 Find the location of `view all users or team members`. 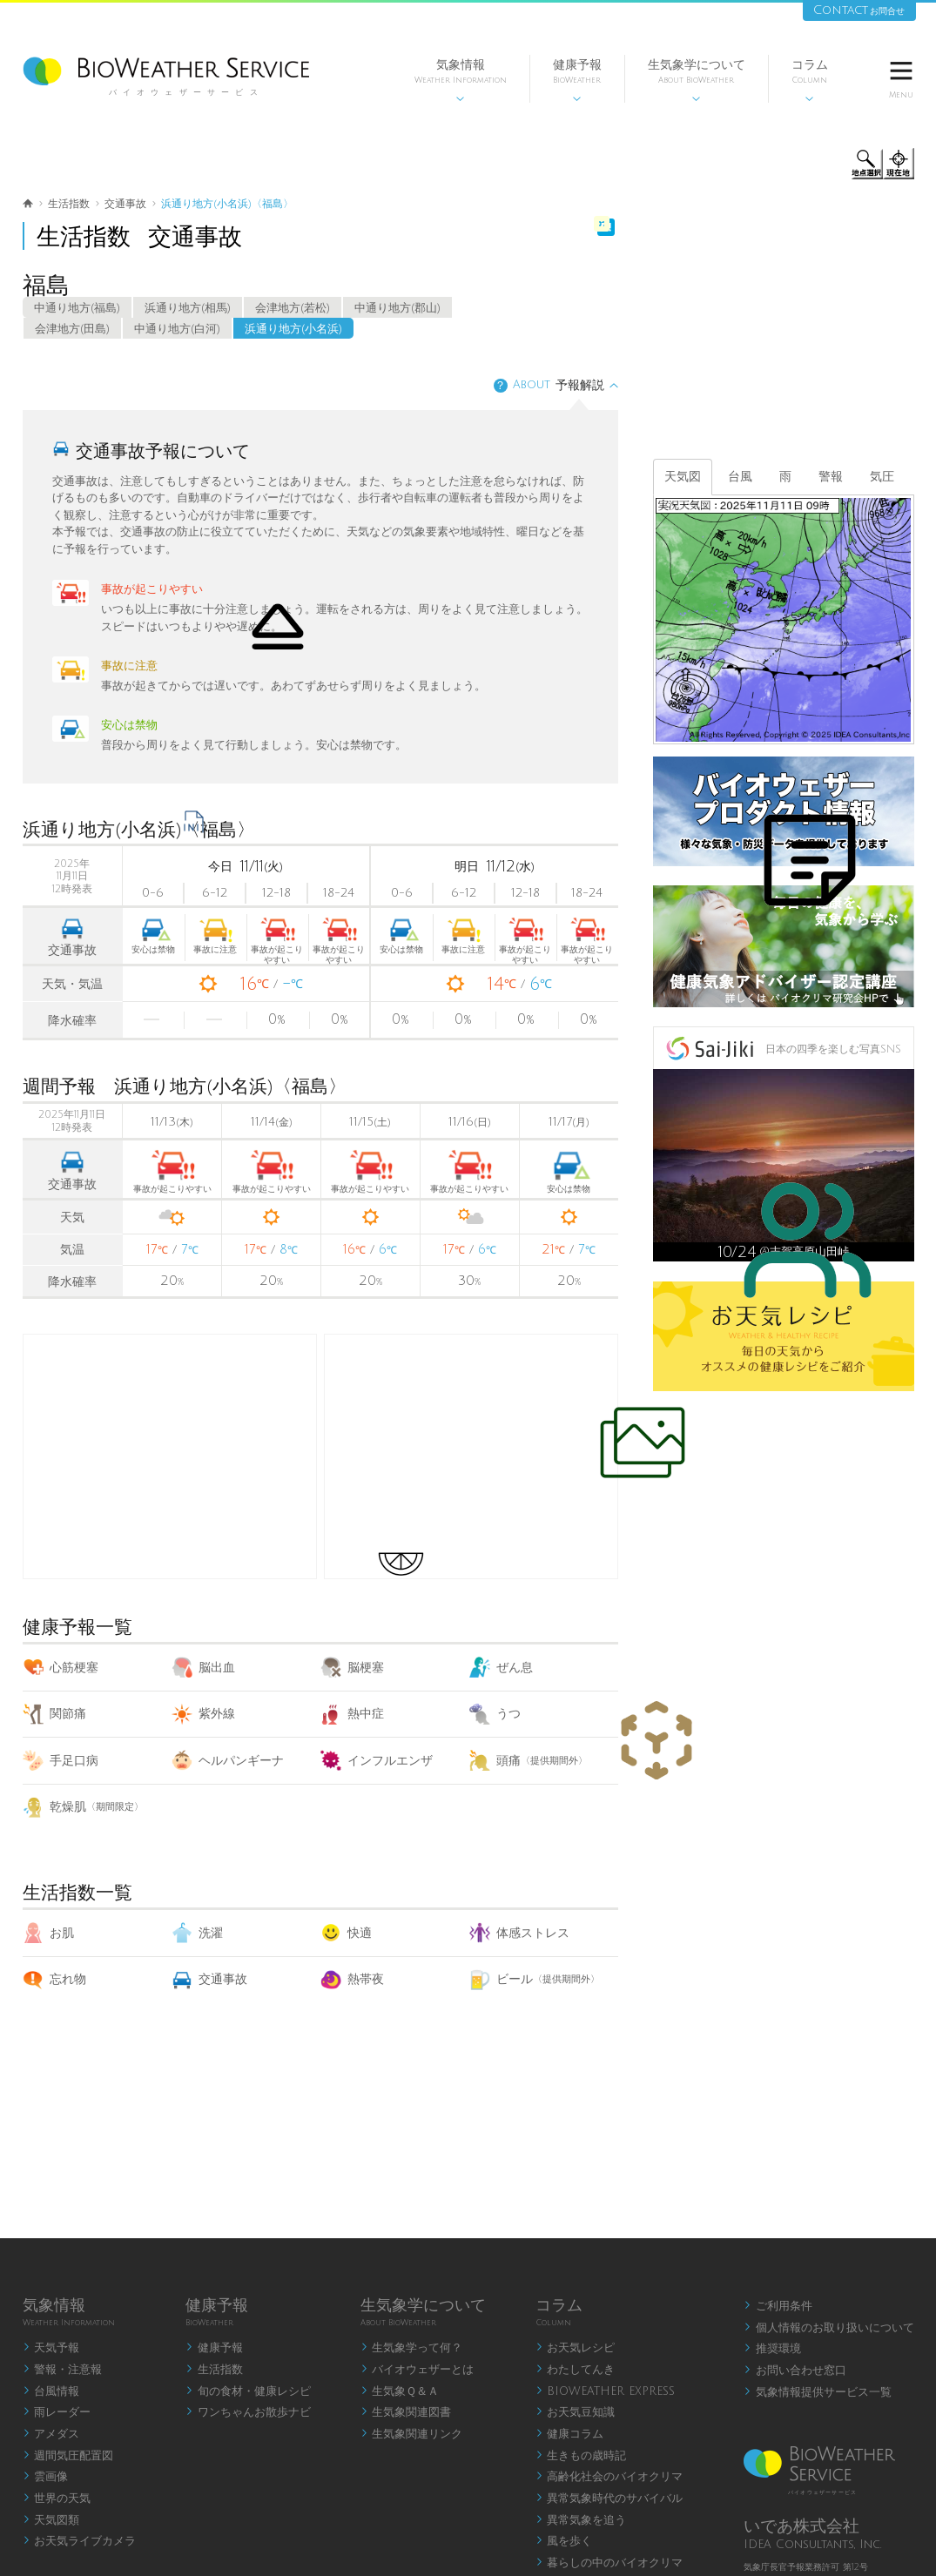

view all users or team members is located at coordinates (807, 1240).